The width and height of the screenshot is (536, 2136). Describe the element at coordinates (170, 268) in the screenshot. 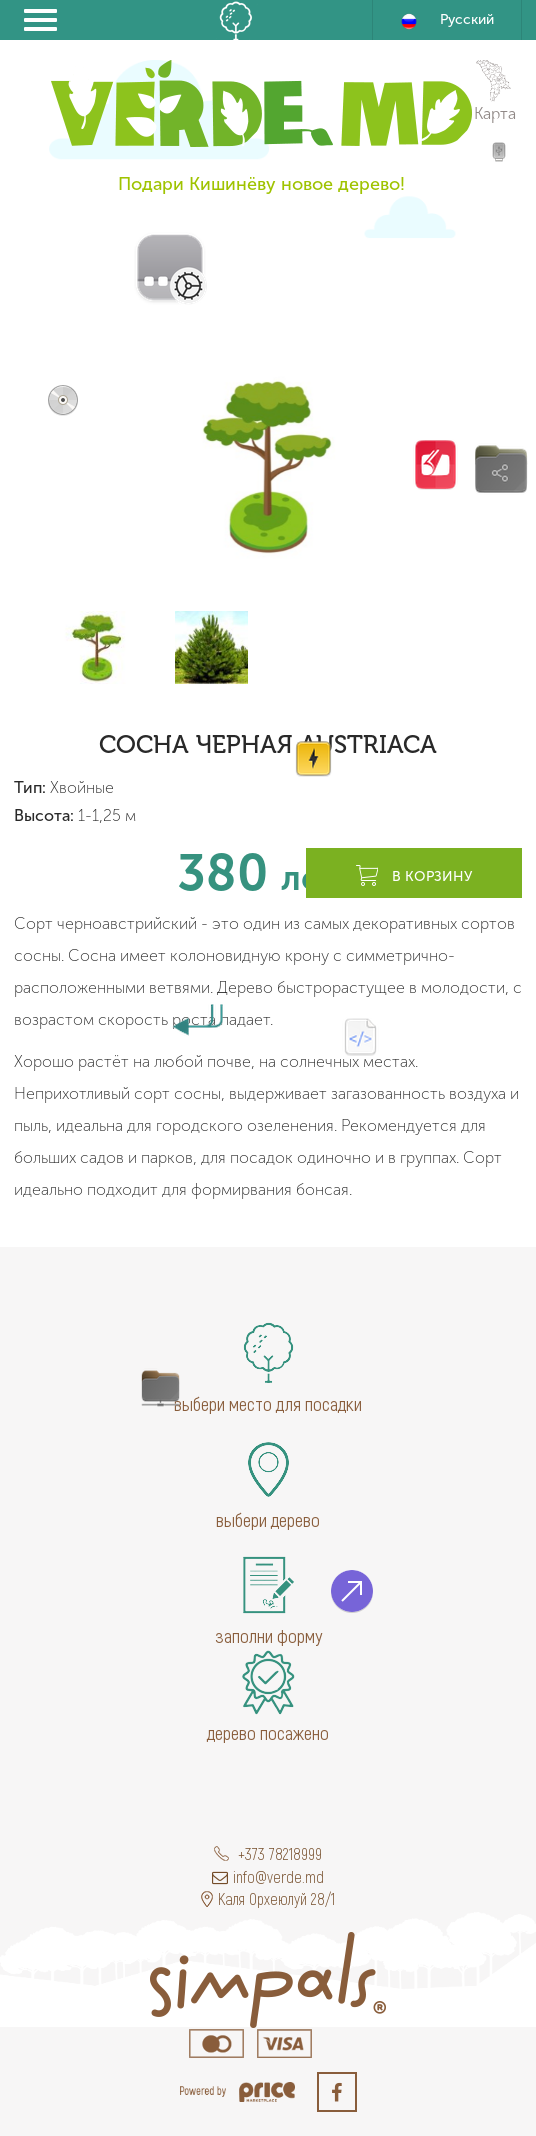

I see `configure xfce panel layout and profiles` at that location.